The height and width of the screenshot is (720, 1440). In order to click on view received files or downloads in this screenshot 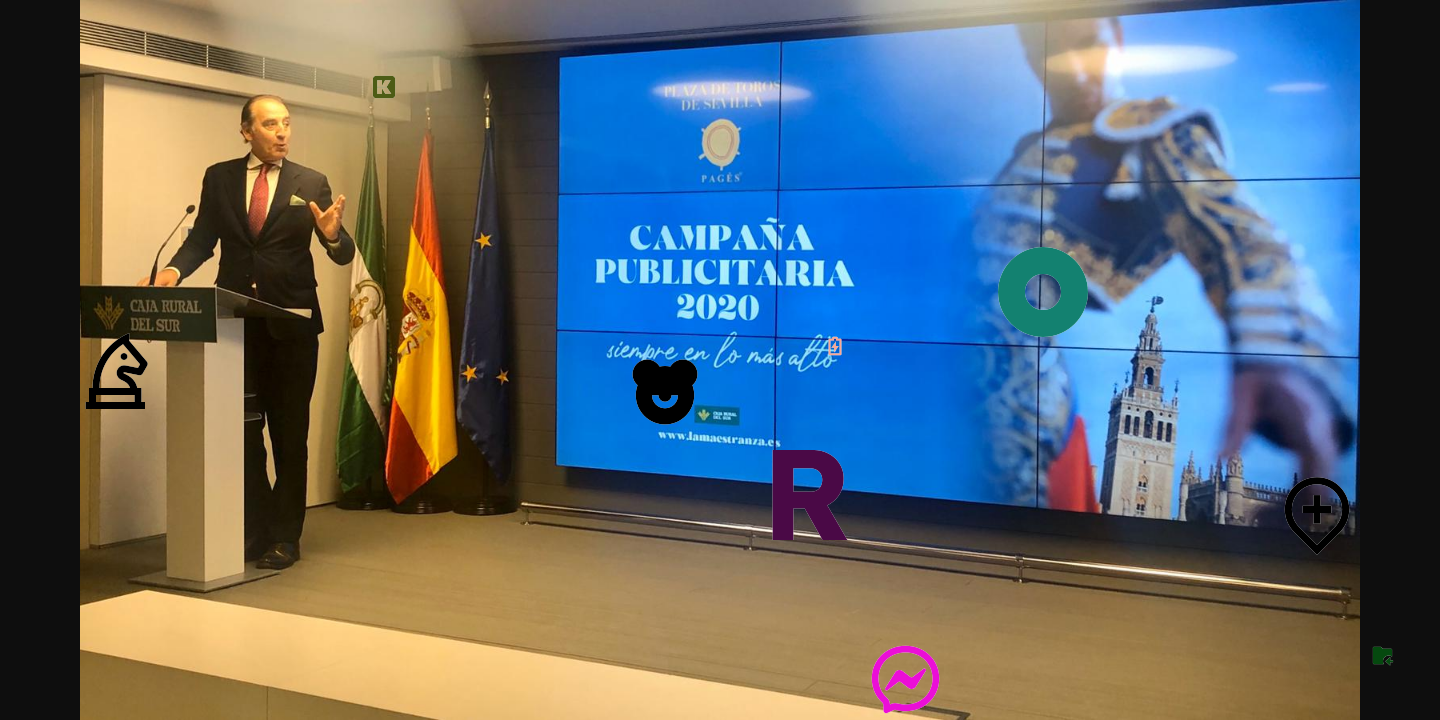, I will do `click(1382, 655)`.